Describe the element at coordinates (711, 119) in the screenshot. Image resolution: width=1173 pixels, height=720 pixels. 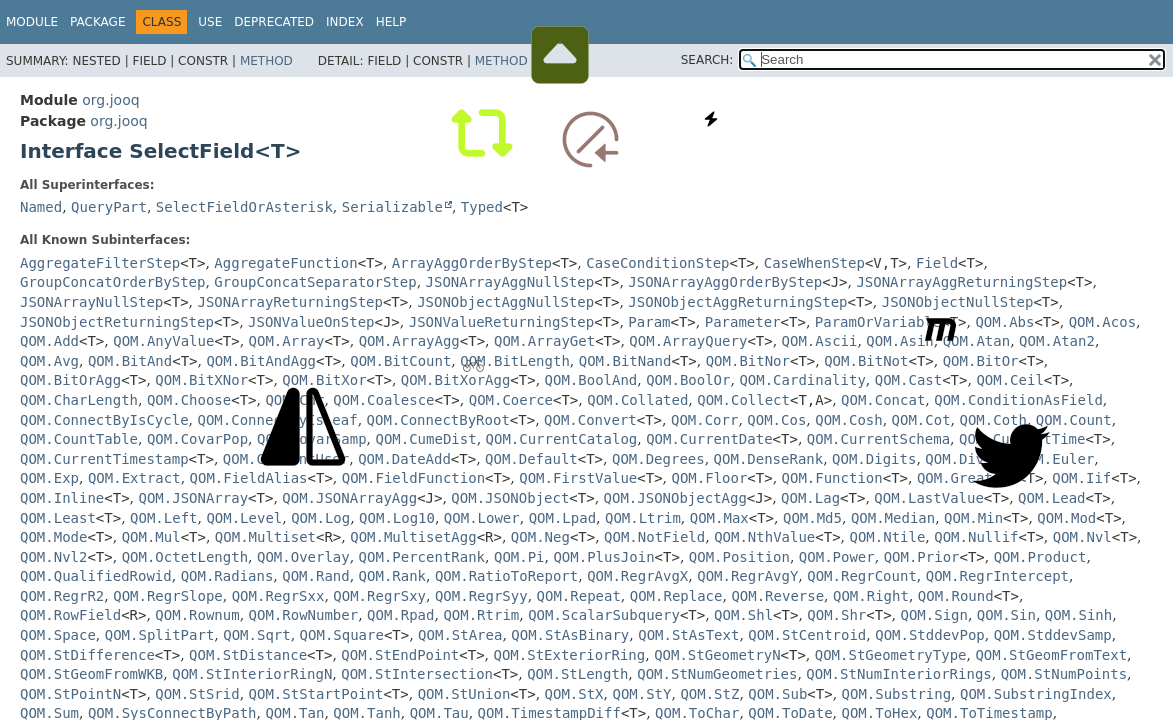
I see `indicates fast or instant action` at that location.